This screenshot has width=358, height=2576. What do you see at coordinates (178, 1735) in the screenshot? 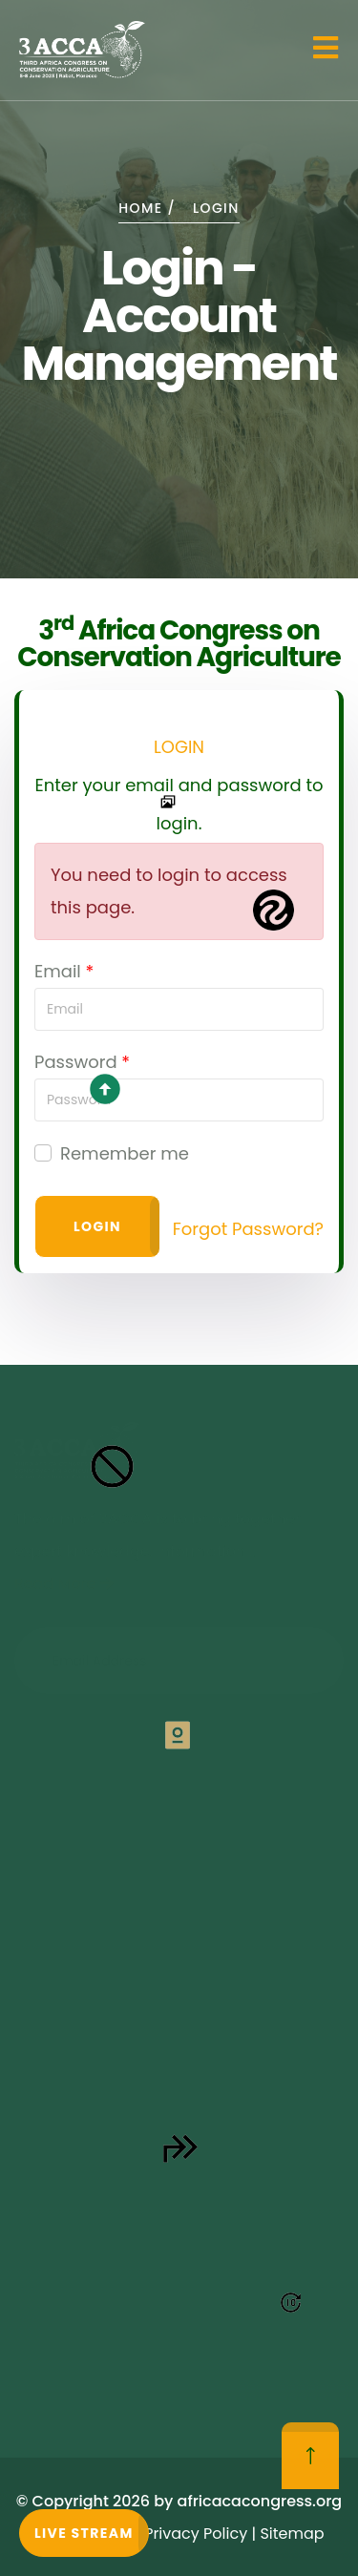
I see `view passport or travel document` at bounding box center [178, 1735].